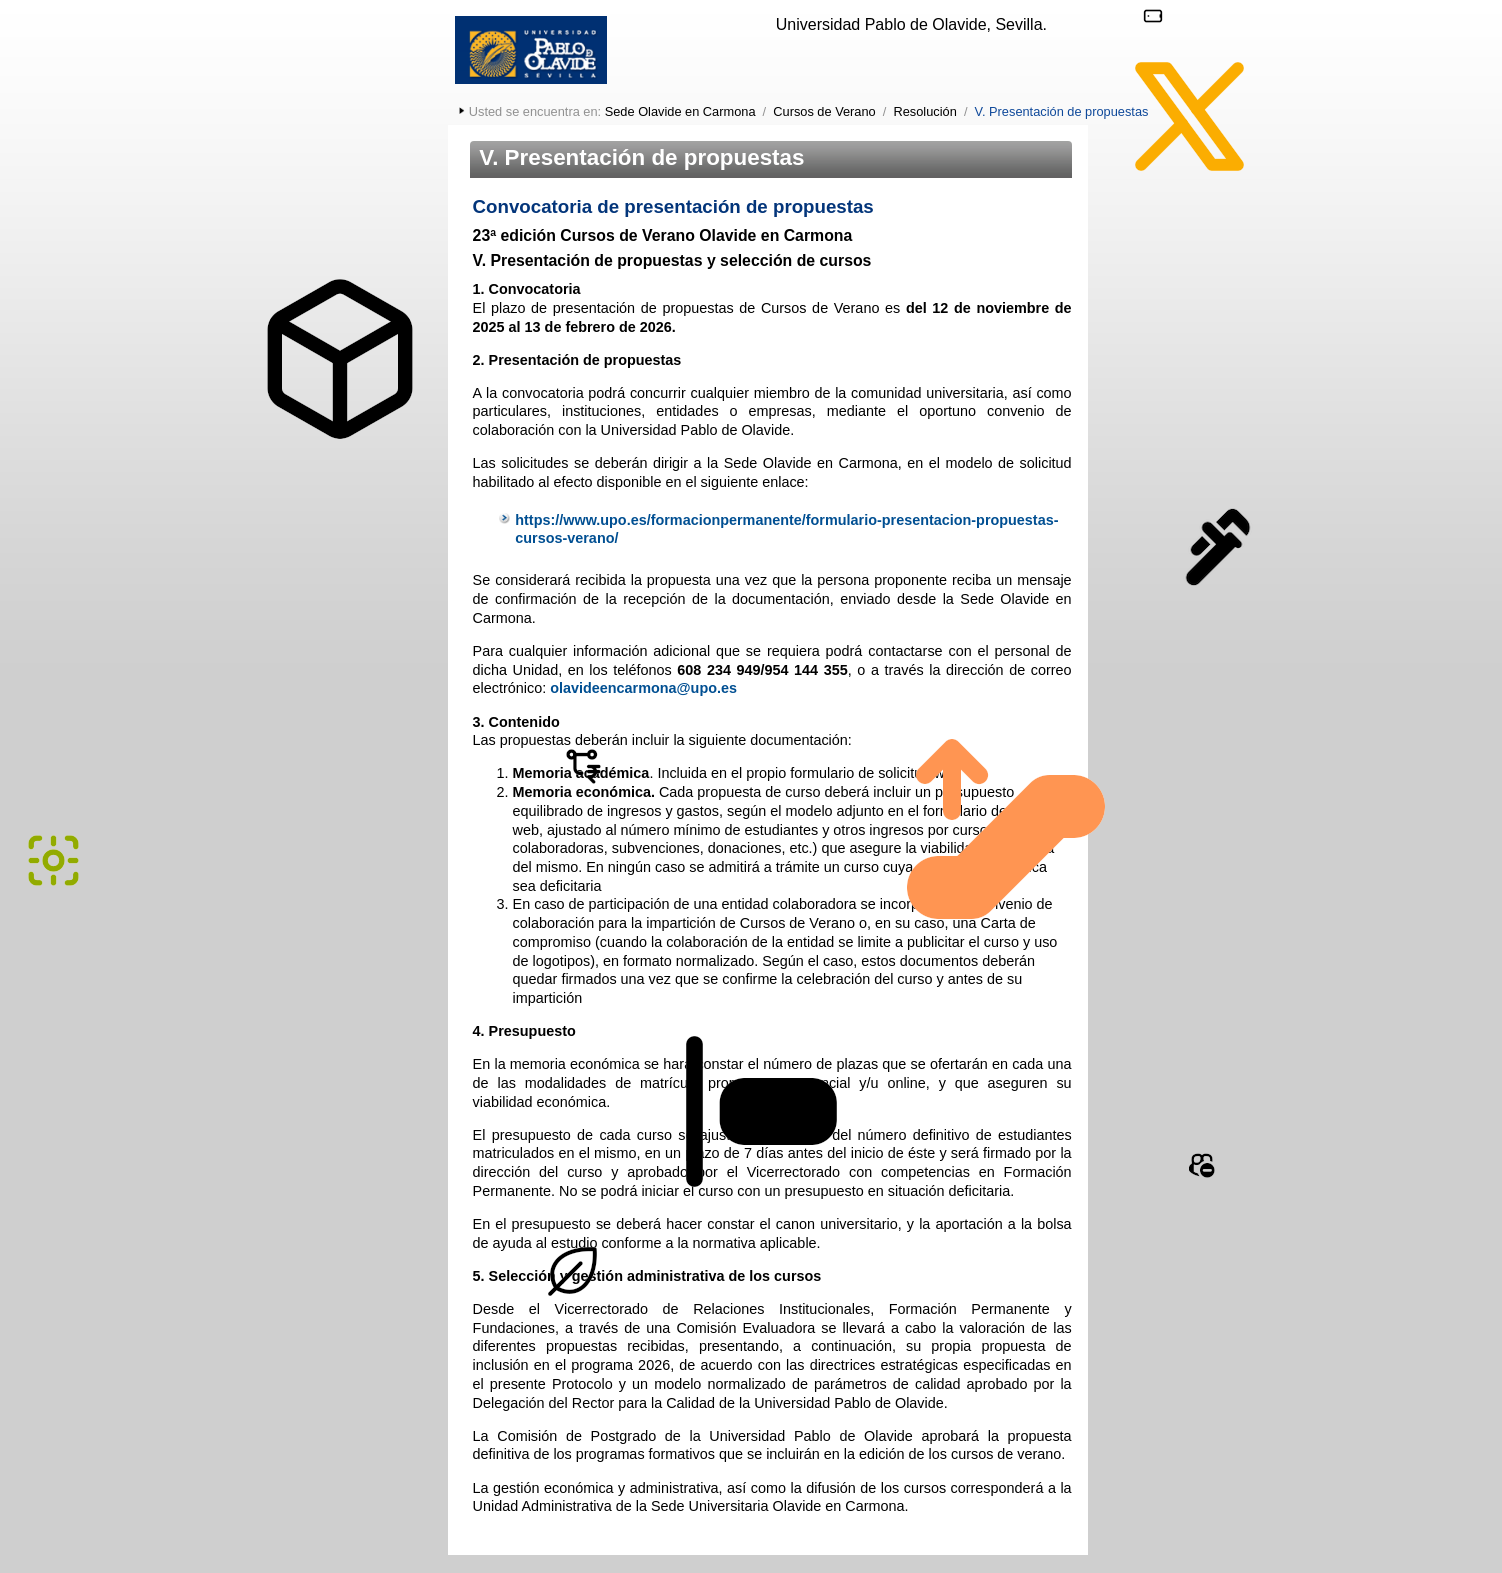 The width and height of the screenshot is (1502, 1573). What do you see at coordinates (53, 860) in the screenshot?
I see `activate camera or photo sensor` at bounding box center [53, 860].